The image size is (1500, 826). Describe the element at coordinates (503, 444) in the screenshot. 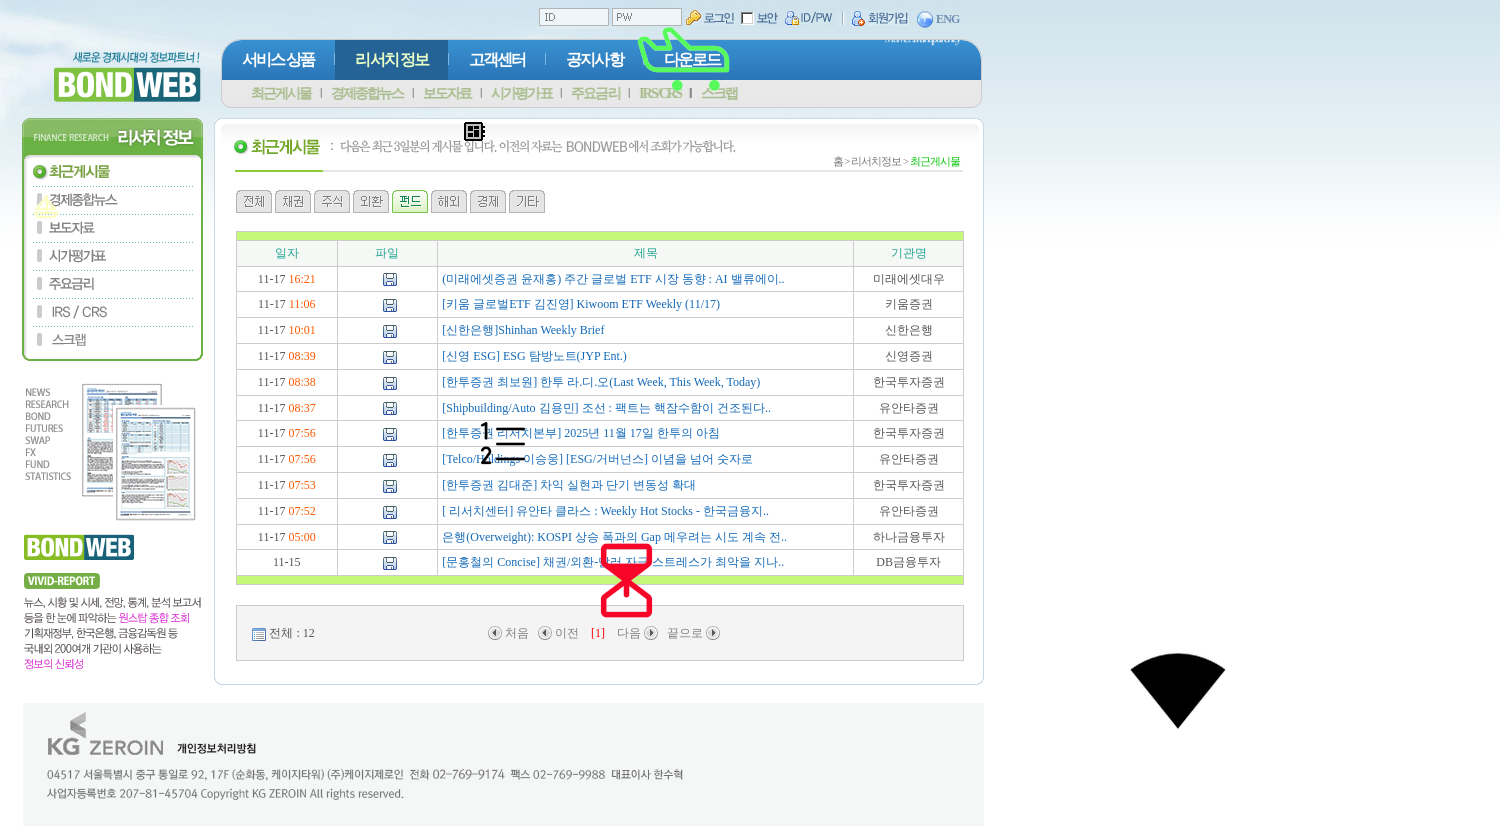

I see `create a numbered list` at that location.